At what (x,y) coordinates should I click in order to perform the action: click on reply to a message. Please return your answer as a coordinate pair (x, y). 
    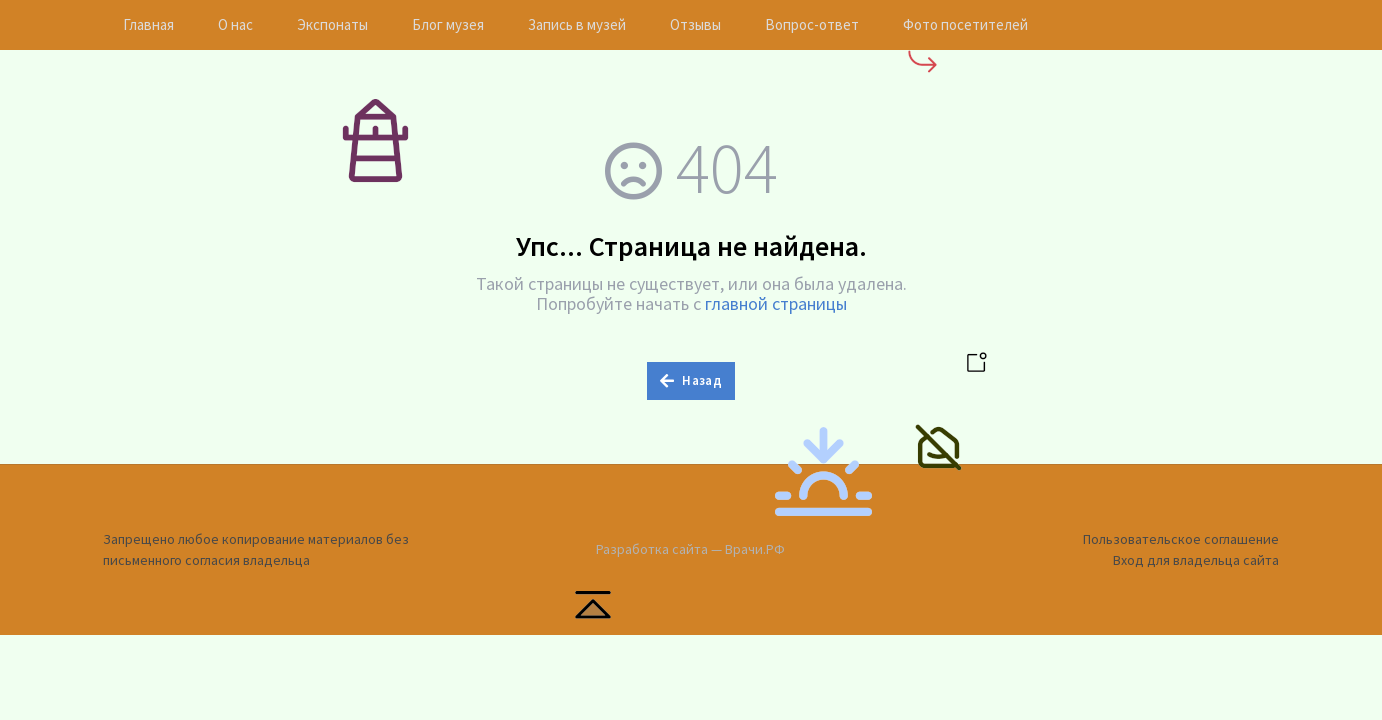
    Looking at the image, I should click on (922, 61).